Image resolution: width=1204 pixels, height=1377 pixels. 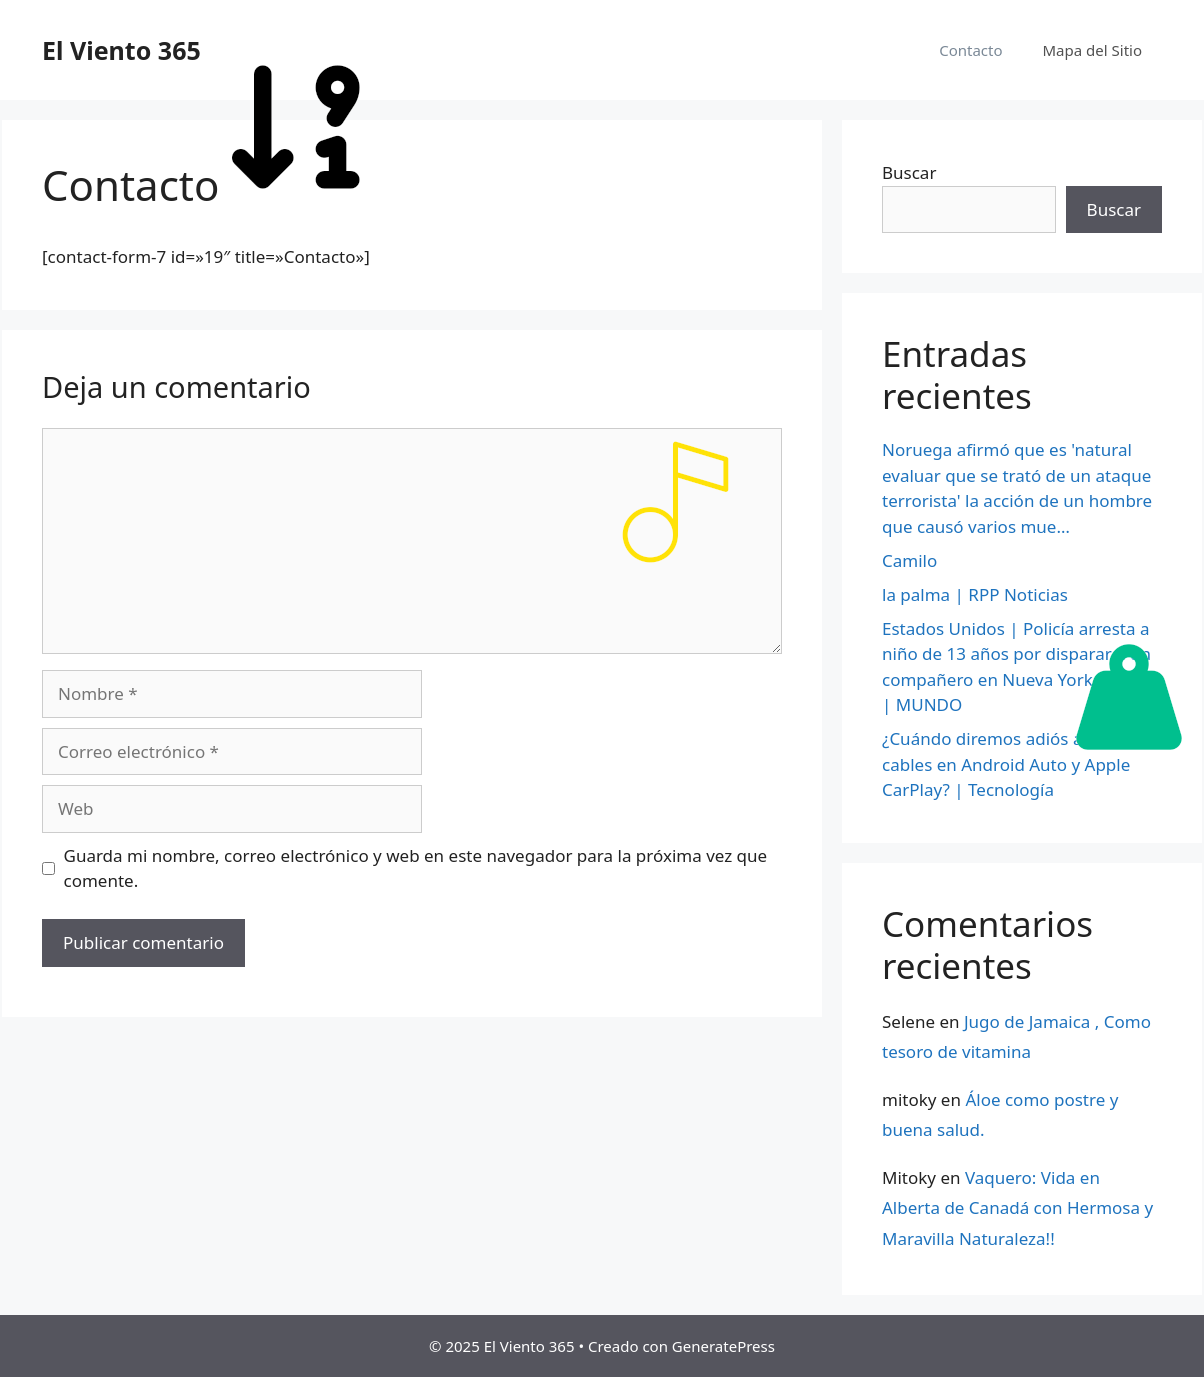 What do you see at coordinates (298, 127) in the screenshot?
I see `sort numbers in descending order (9 to 1)` at bounding box center [298, 127].